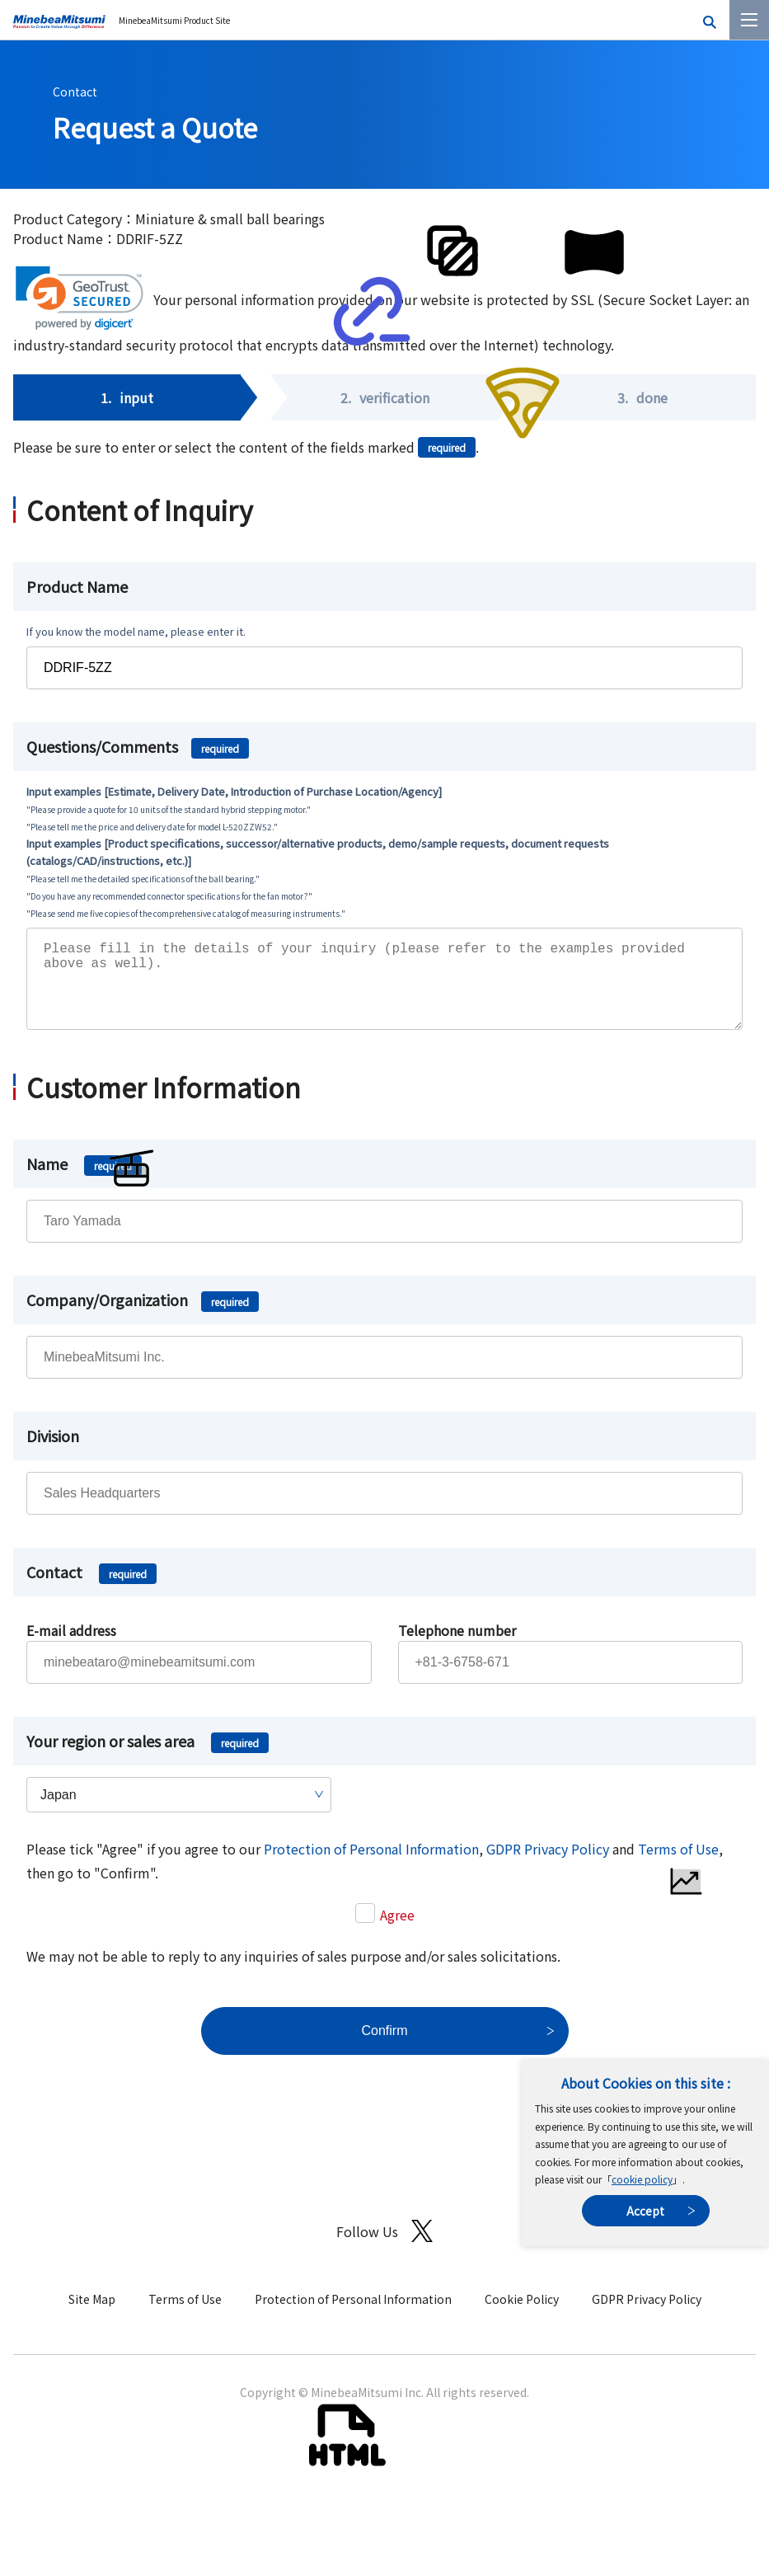 The image size is (769, 2576). Describe the element at coordinates (594, 252) in the screenshot. I see `switch to panorama photo mode` at that location.